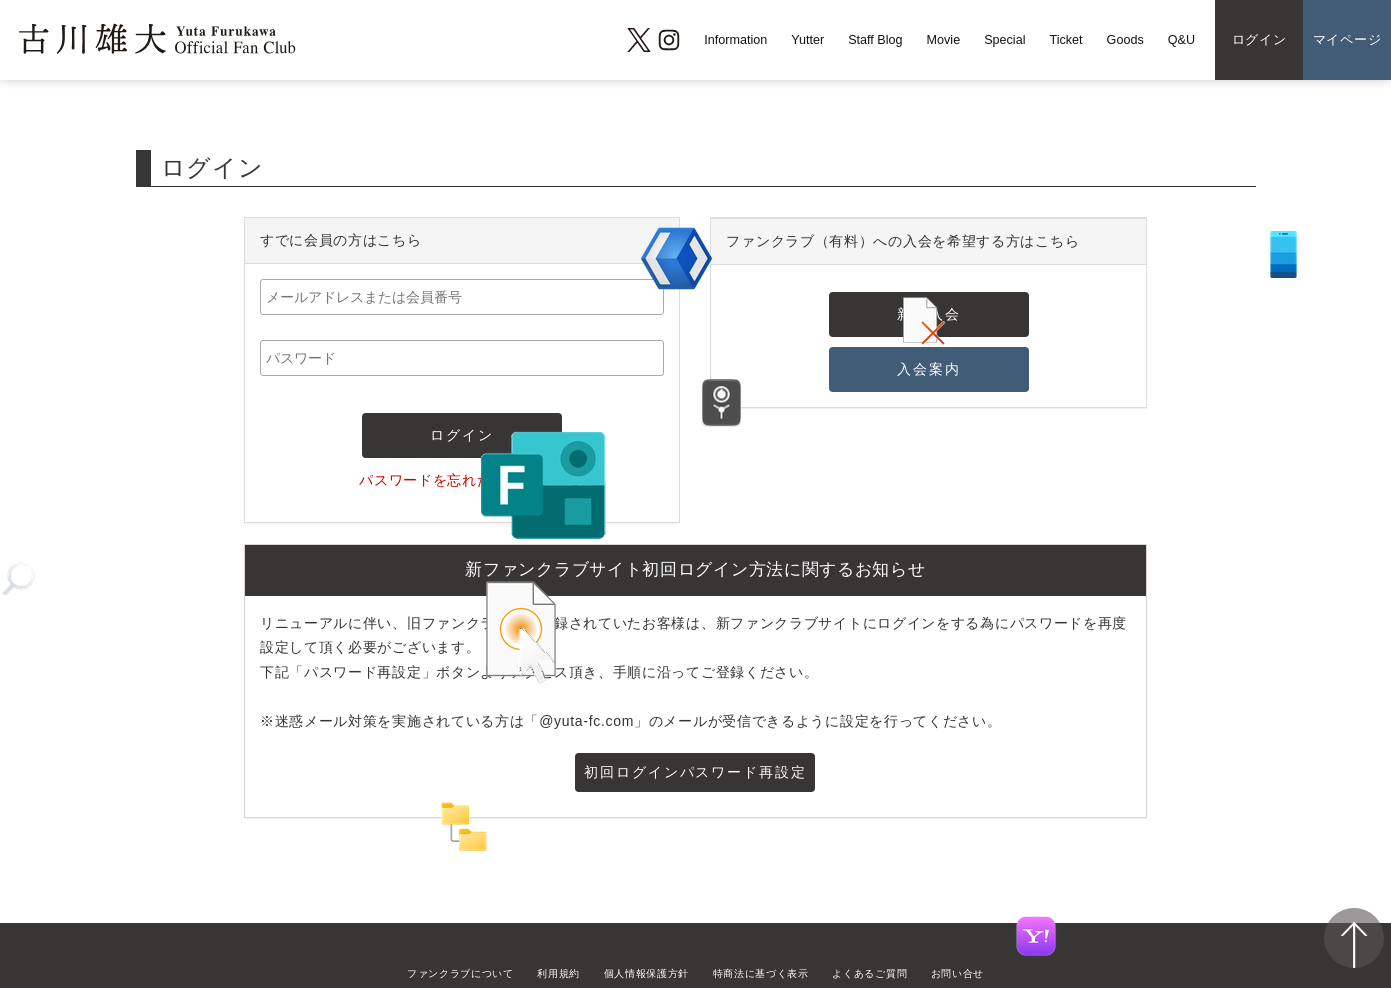  I want to click on open the search application, so click(19, 578).